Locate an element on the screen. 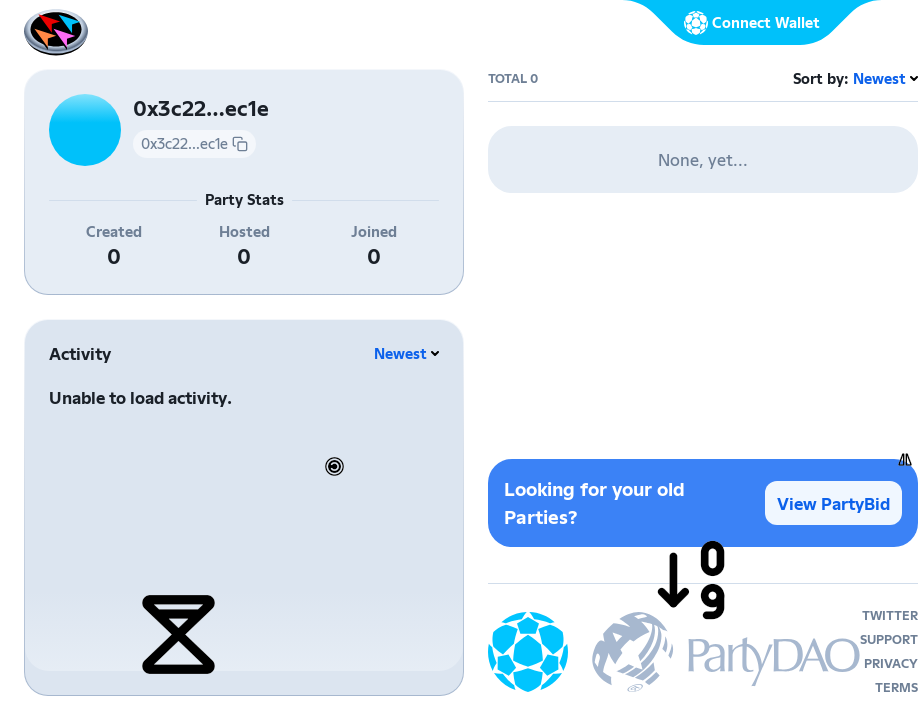 This screenshot has width=918, height=720. indicates copyleft licensing status is located at coordinates (334, 466).